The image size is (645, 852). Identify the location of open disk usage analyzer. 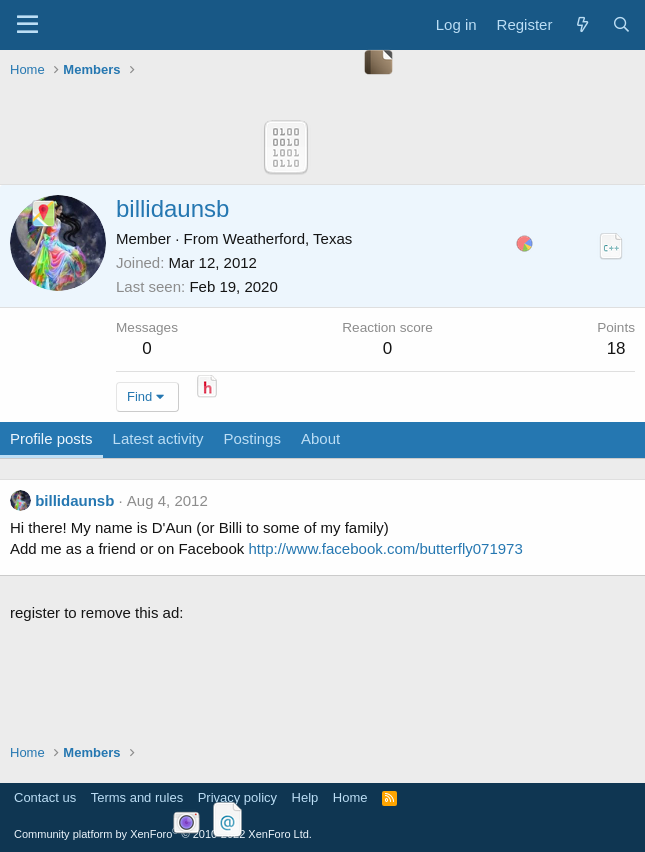
(524, 243).